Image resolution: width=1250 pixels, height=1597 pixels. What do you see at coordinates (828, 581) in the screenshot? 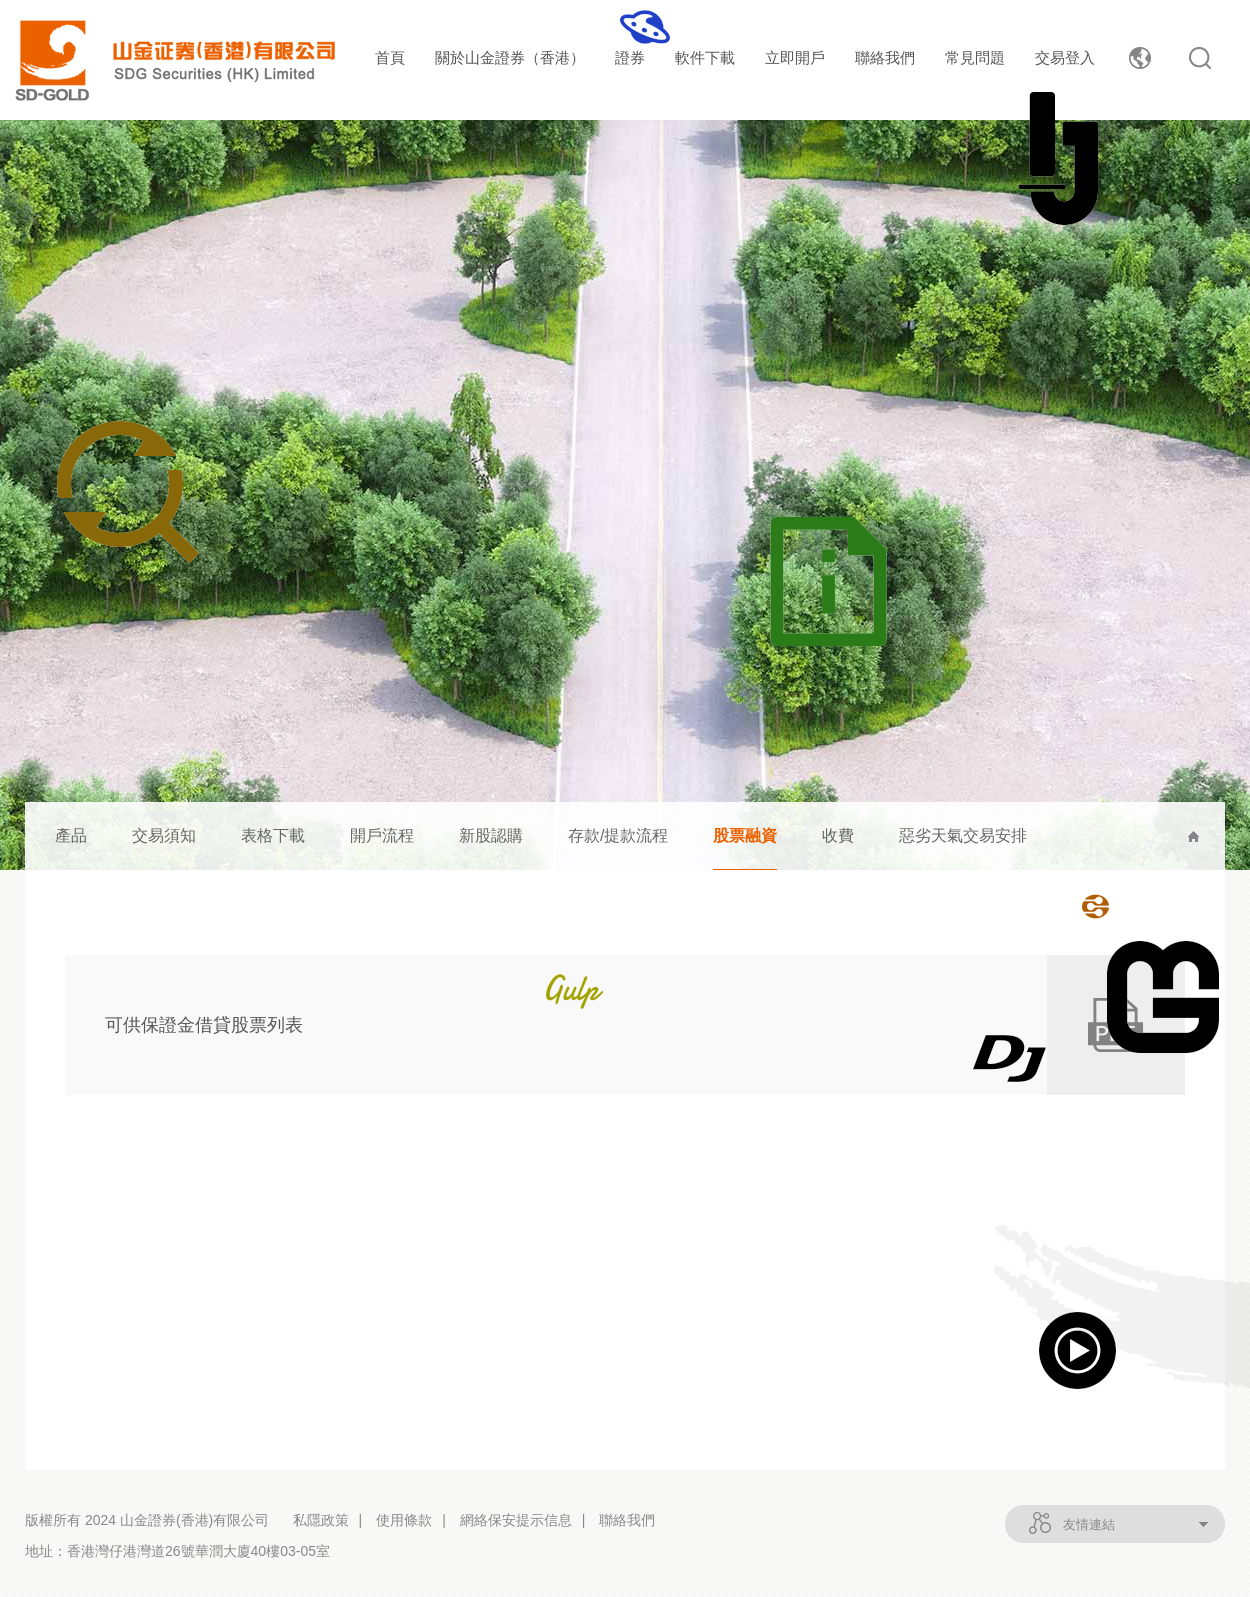
I see `view file details or properties` at bounding box center [828, 581].